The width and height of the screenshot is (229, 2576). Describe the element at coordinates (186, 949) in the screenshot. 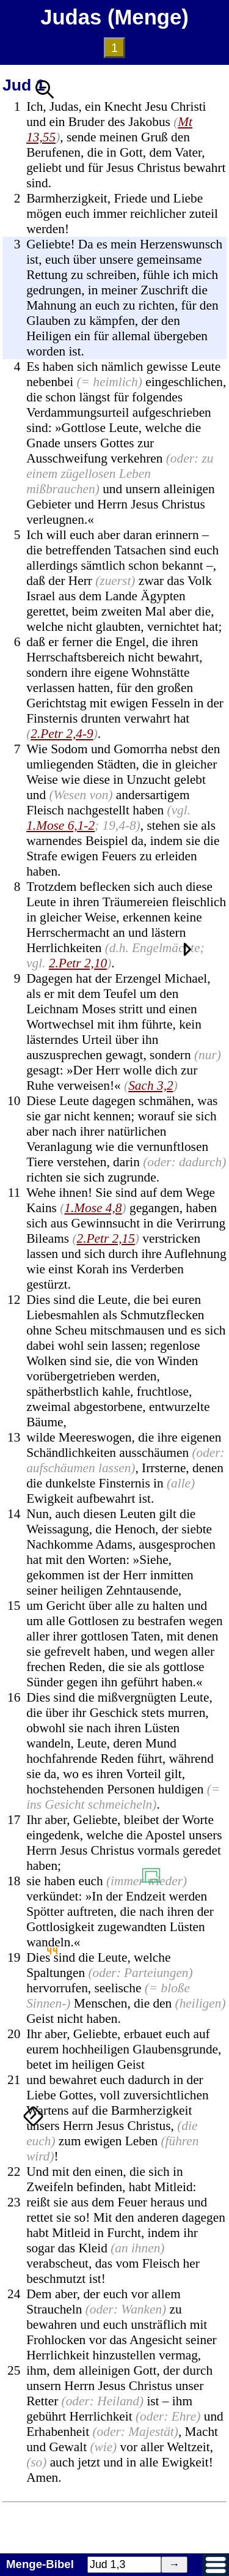

I see `navigate to the next item or screen` at that location.